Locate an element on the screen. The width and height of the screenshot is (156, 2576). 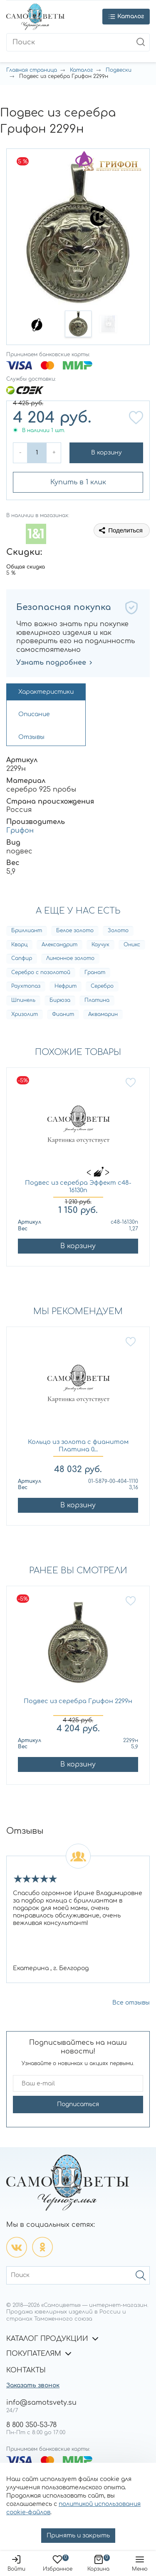
Star Trek franchise logo is located at coordinates (84, 159).